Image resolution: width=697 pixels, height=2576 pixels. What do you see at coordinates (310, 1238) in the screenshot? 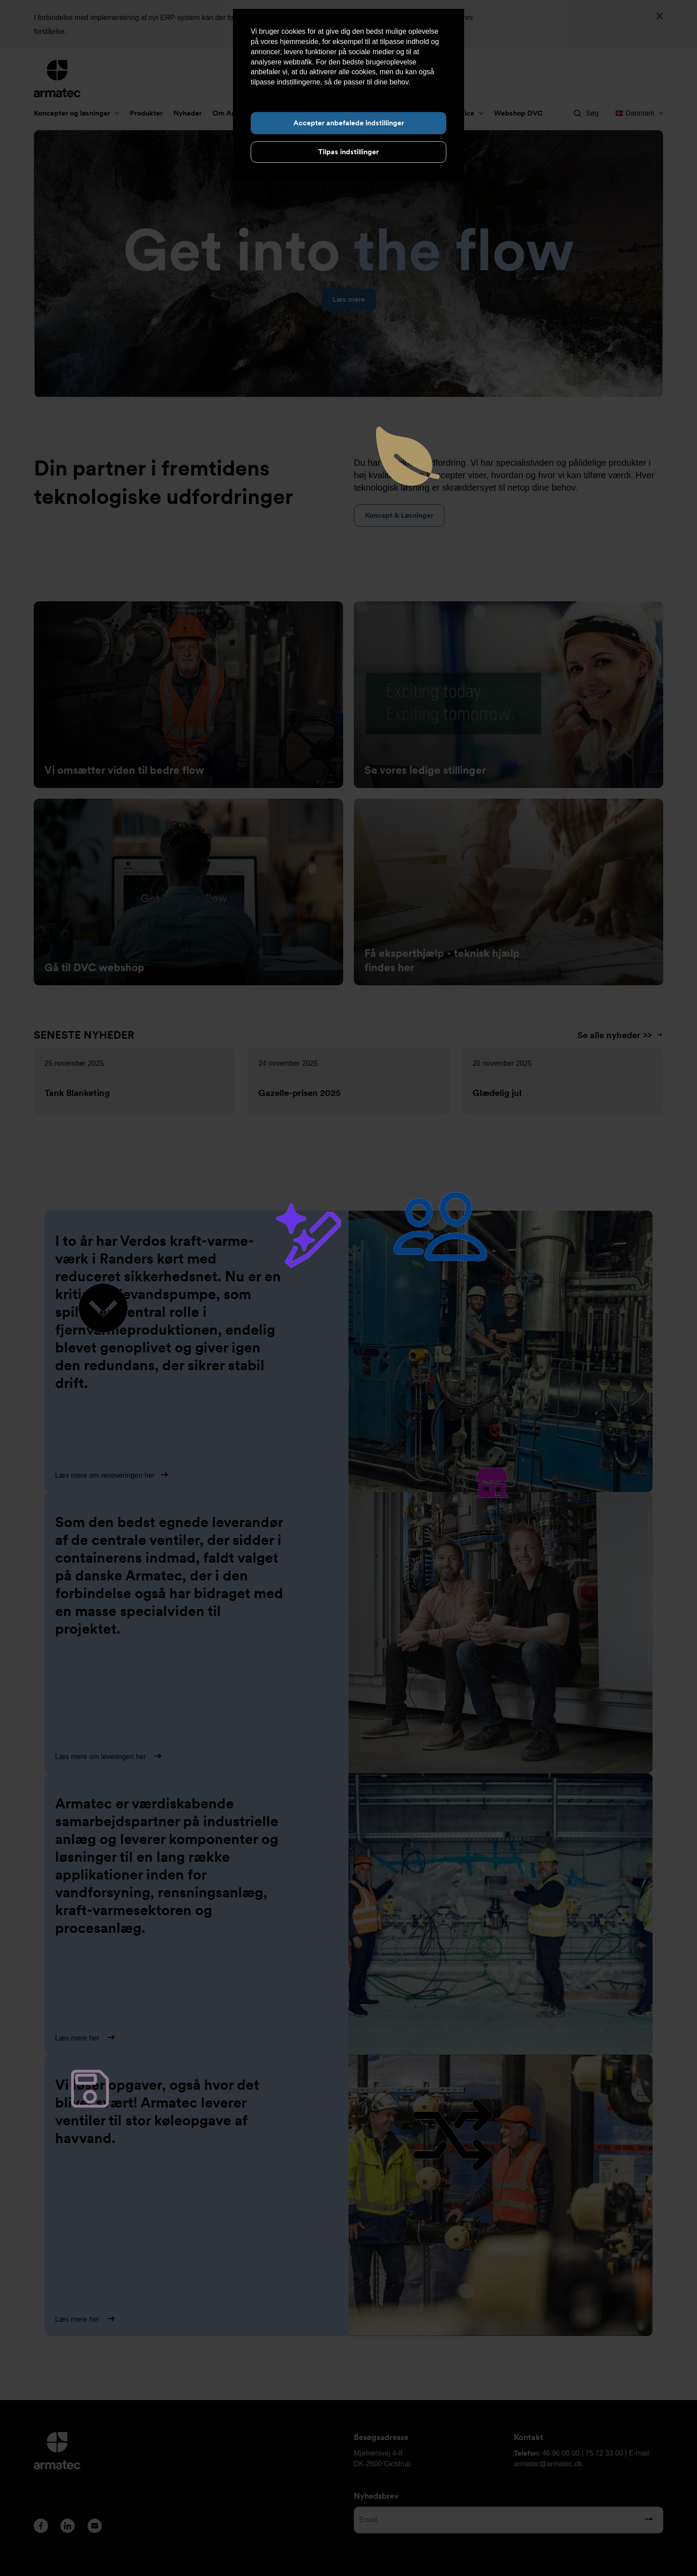
I see `edit with AI assistance` at bounding box center [310, 1238].